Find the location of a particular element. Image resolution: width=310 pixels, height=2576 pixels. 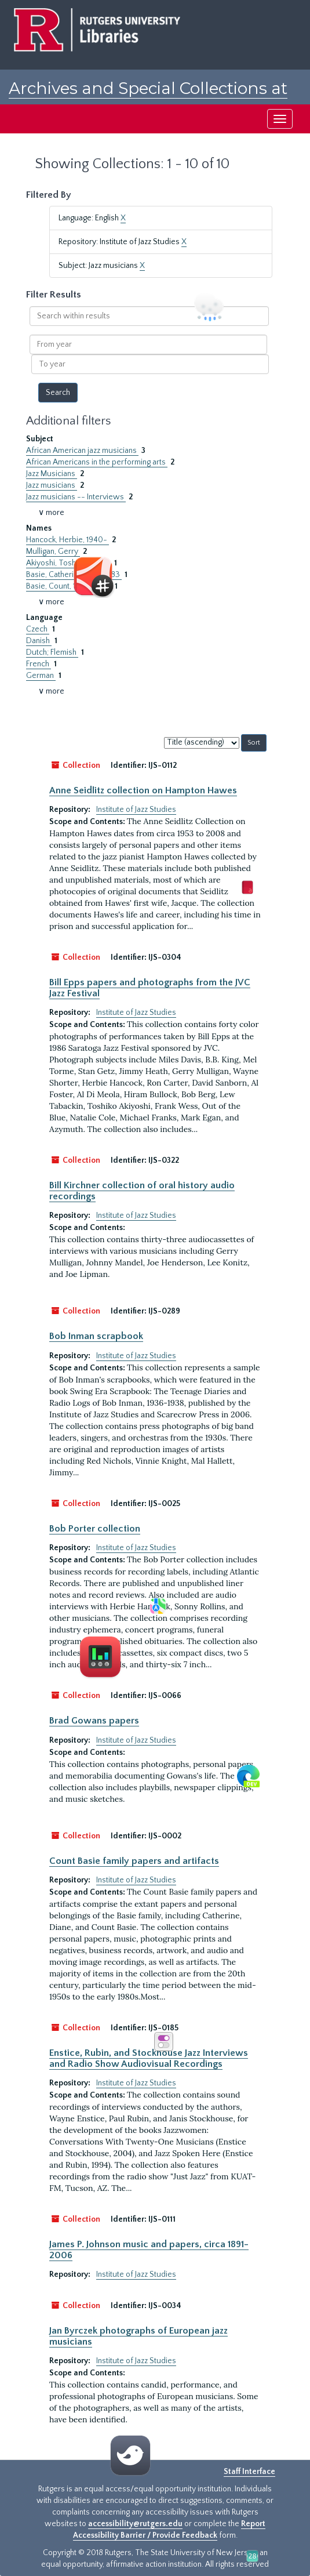

open zathura document viewer is located at coordinates (93, 576).